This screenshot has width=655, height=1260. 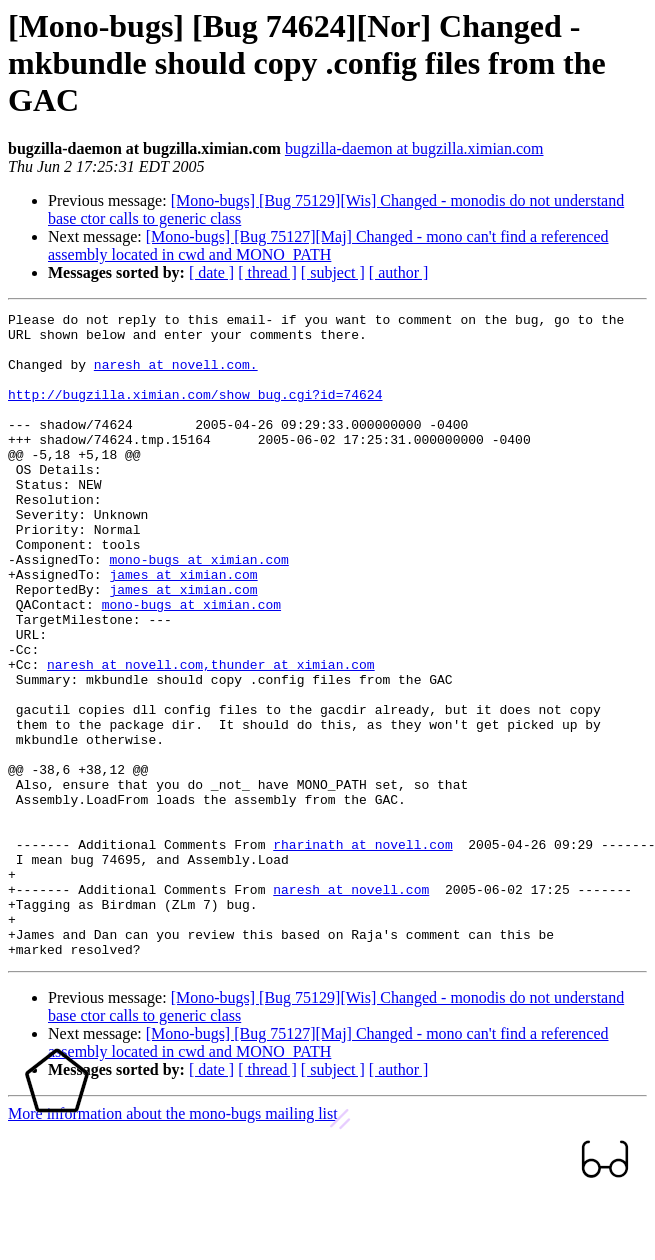 I want to click on enable reading mode or reader view, so click(x=605, y=1160).